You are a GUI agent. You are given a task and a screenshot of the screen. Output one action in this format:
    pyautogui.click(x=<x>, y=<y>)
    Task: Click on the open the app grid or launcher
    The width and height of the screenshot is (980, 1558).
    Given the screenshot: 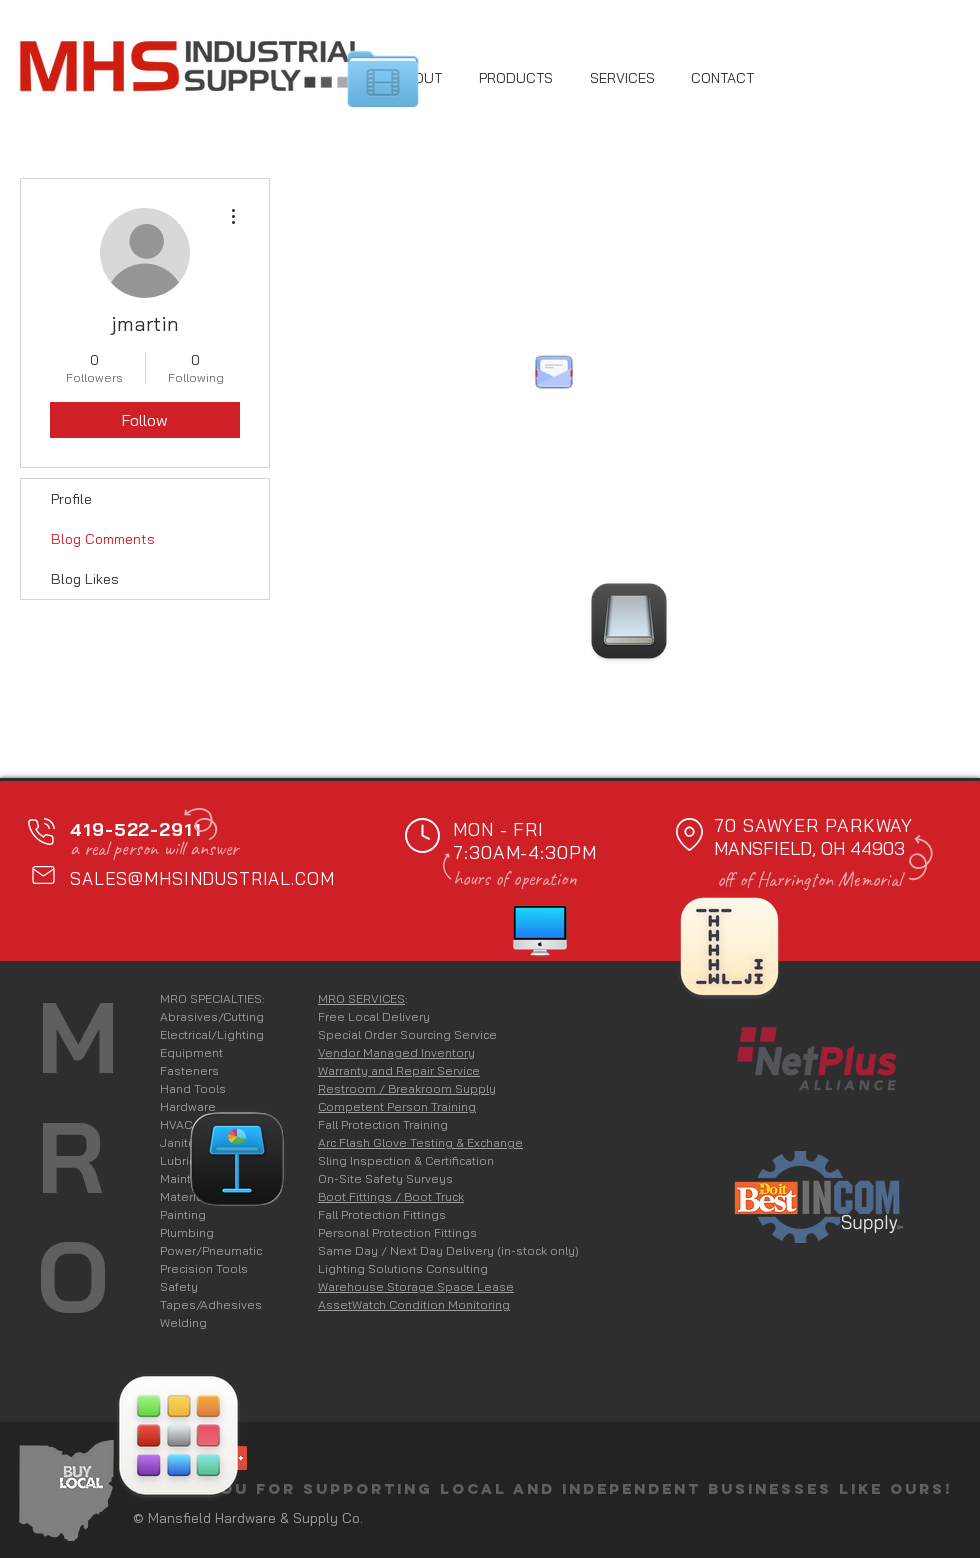 What is the action you would take?
    pyautogui.click(x=178, y=1435)
    